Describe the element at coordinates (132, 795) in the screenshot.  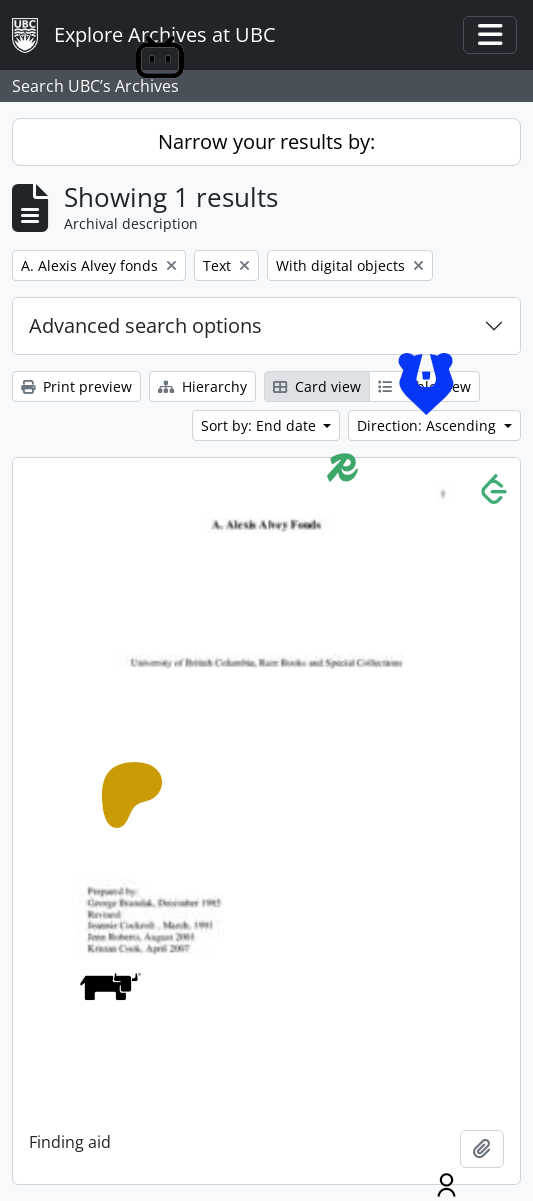
I see `visit patreon page` at that location.